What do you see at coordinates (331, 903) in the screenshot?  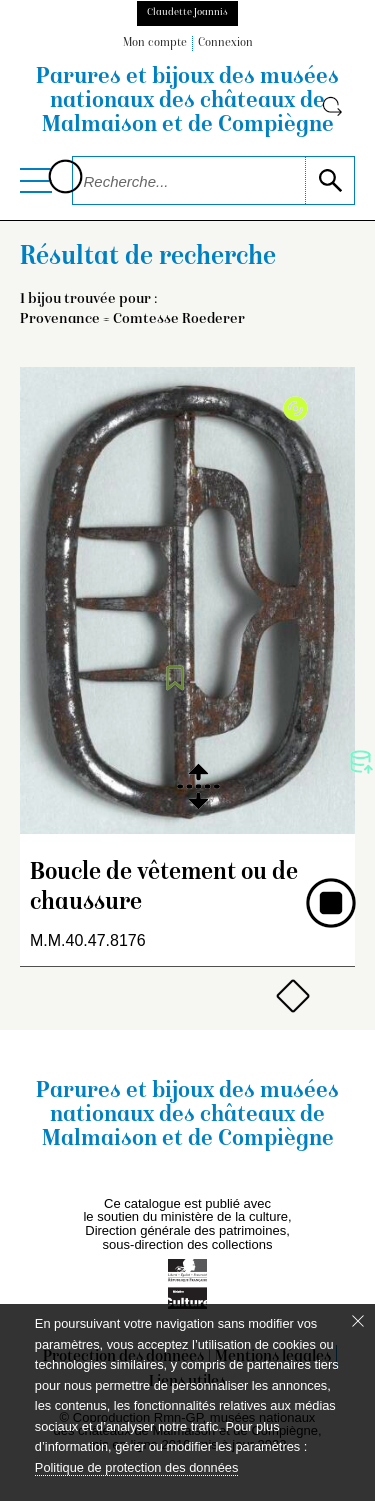 I see `stop or halt a current process` at bounding box center [331, 903].